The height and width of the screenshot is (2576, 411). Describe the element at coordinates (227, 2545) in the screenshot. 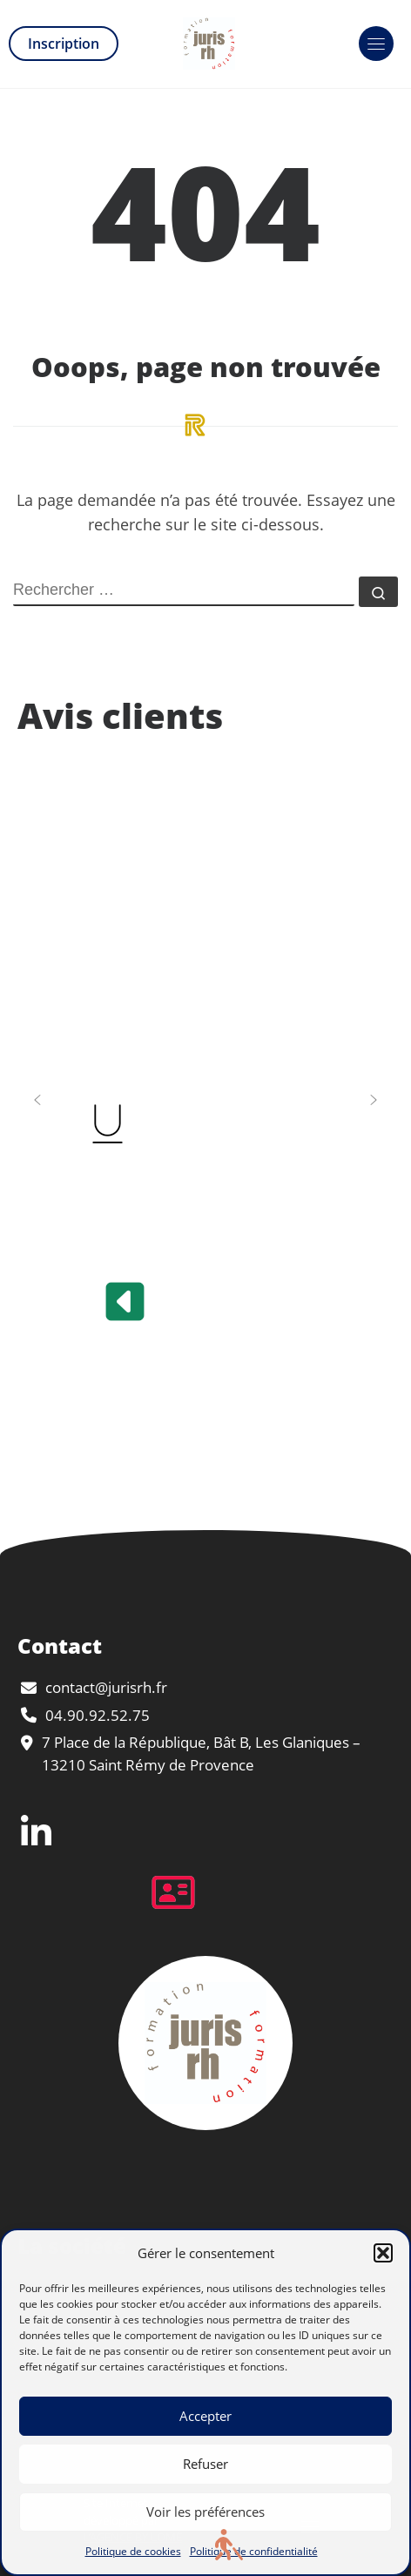

I see `indicates accessibility features for visually impaired users` at that location.